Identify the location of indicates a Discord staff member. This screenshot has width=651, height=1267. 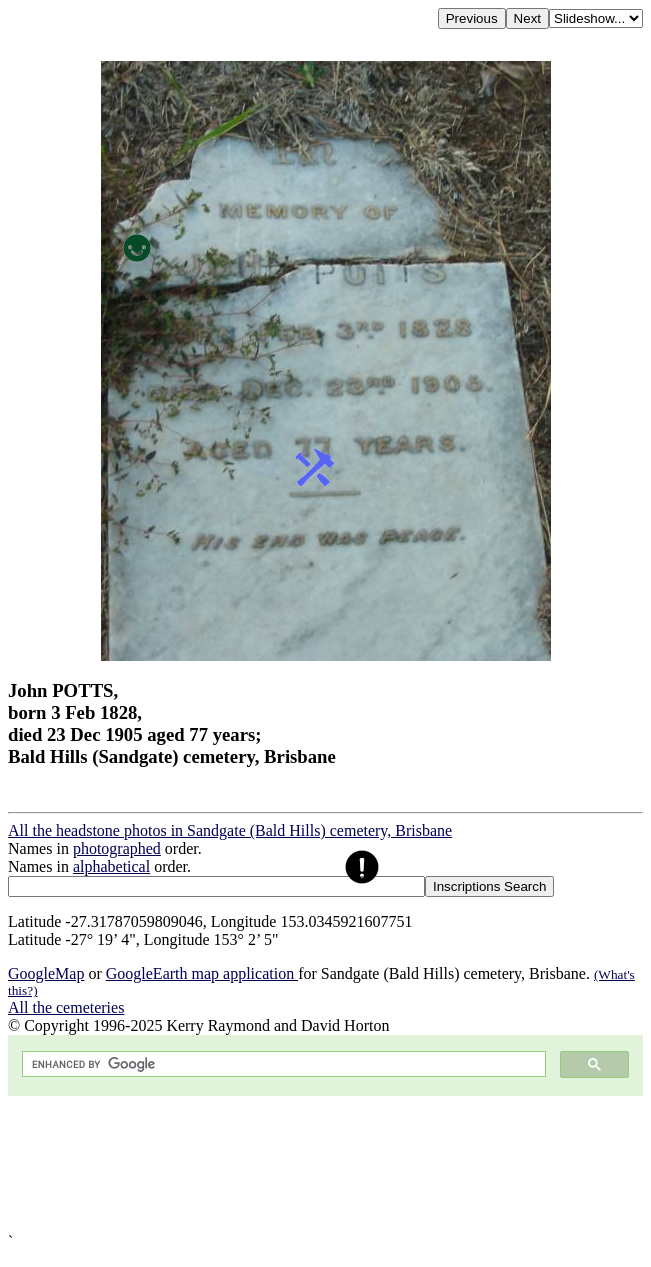
(315, 467).